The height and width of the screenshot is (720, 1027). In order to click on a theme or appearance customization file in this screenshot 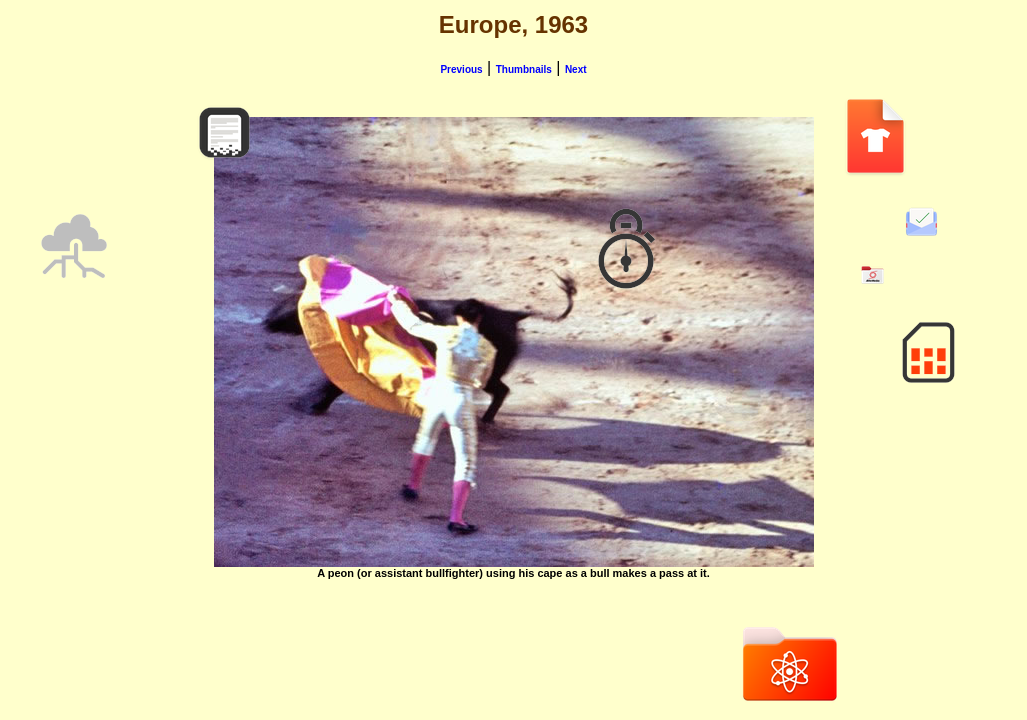, I will do `click(875, 137)`.